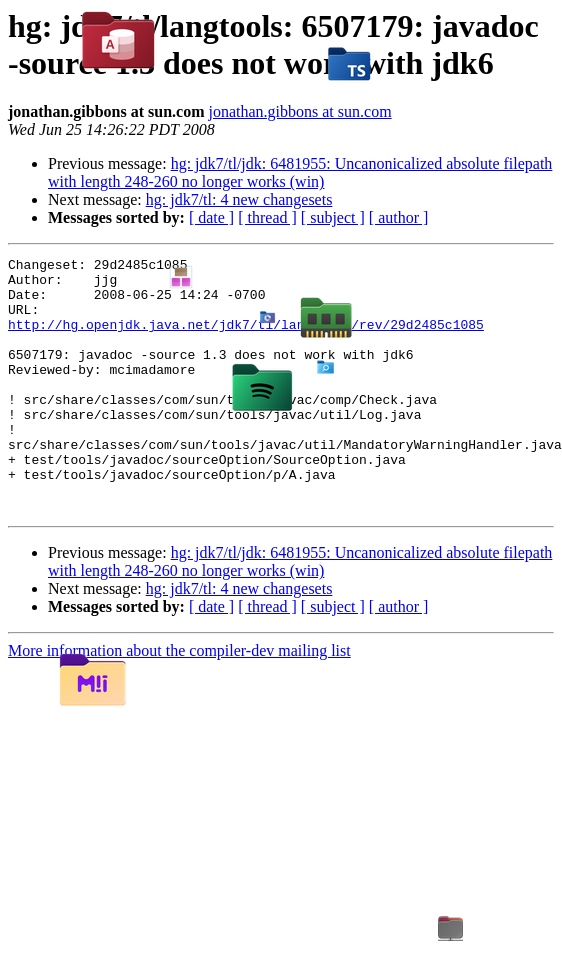 The height and width of the screenshot is (955, 562). What do you see at coordinates (450, 928) in the screenshot?
I see `access a remote or network folder` at bounding box center [450, 928].